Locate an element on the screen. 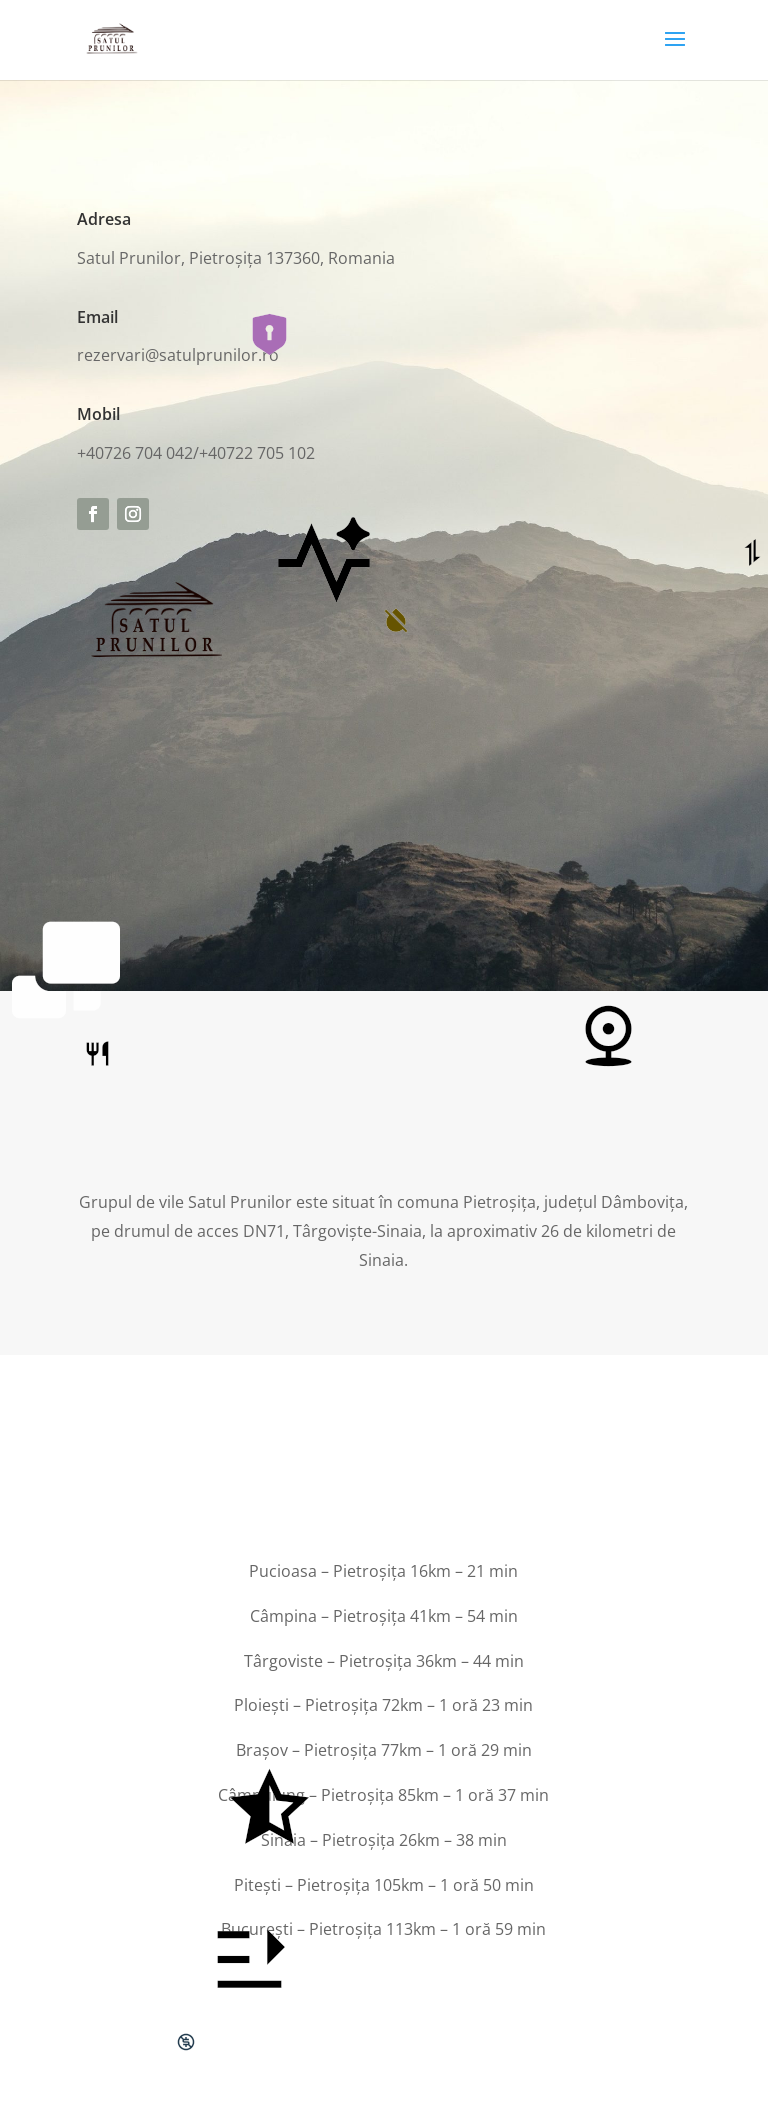 The width and height of the screenshot is (768, 2124). disable blur effect is located at coordinates (396, 621).